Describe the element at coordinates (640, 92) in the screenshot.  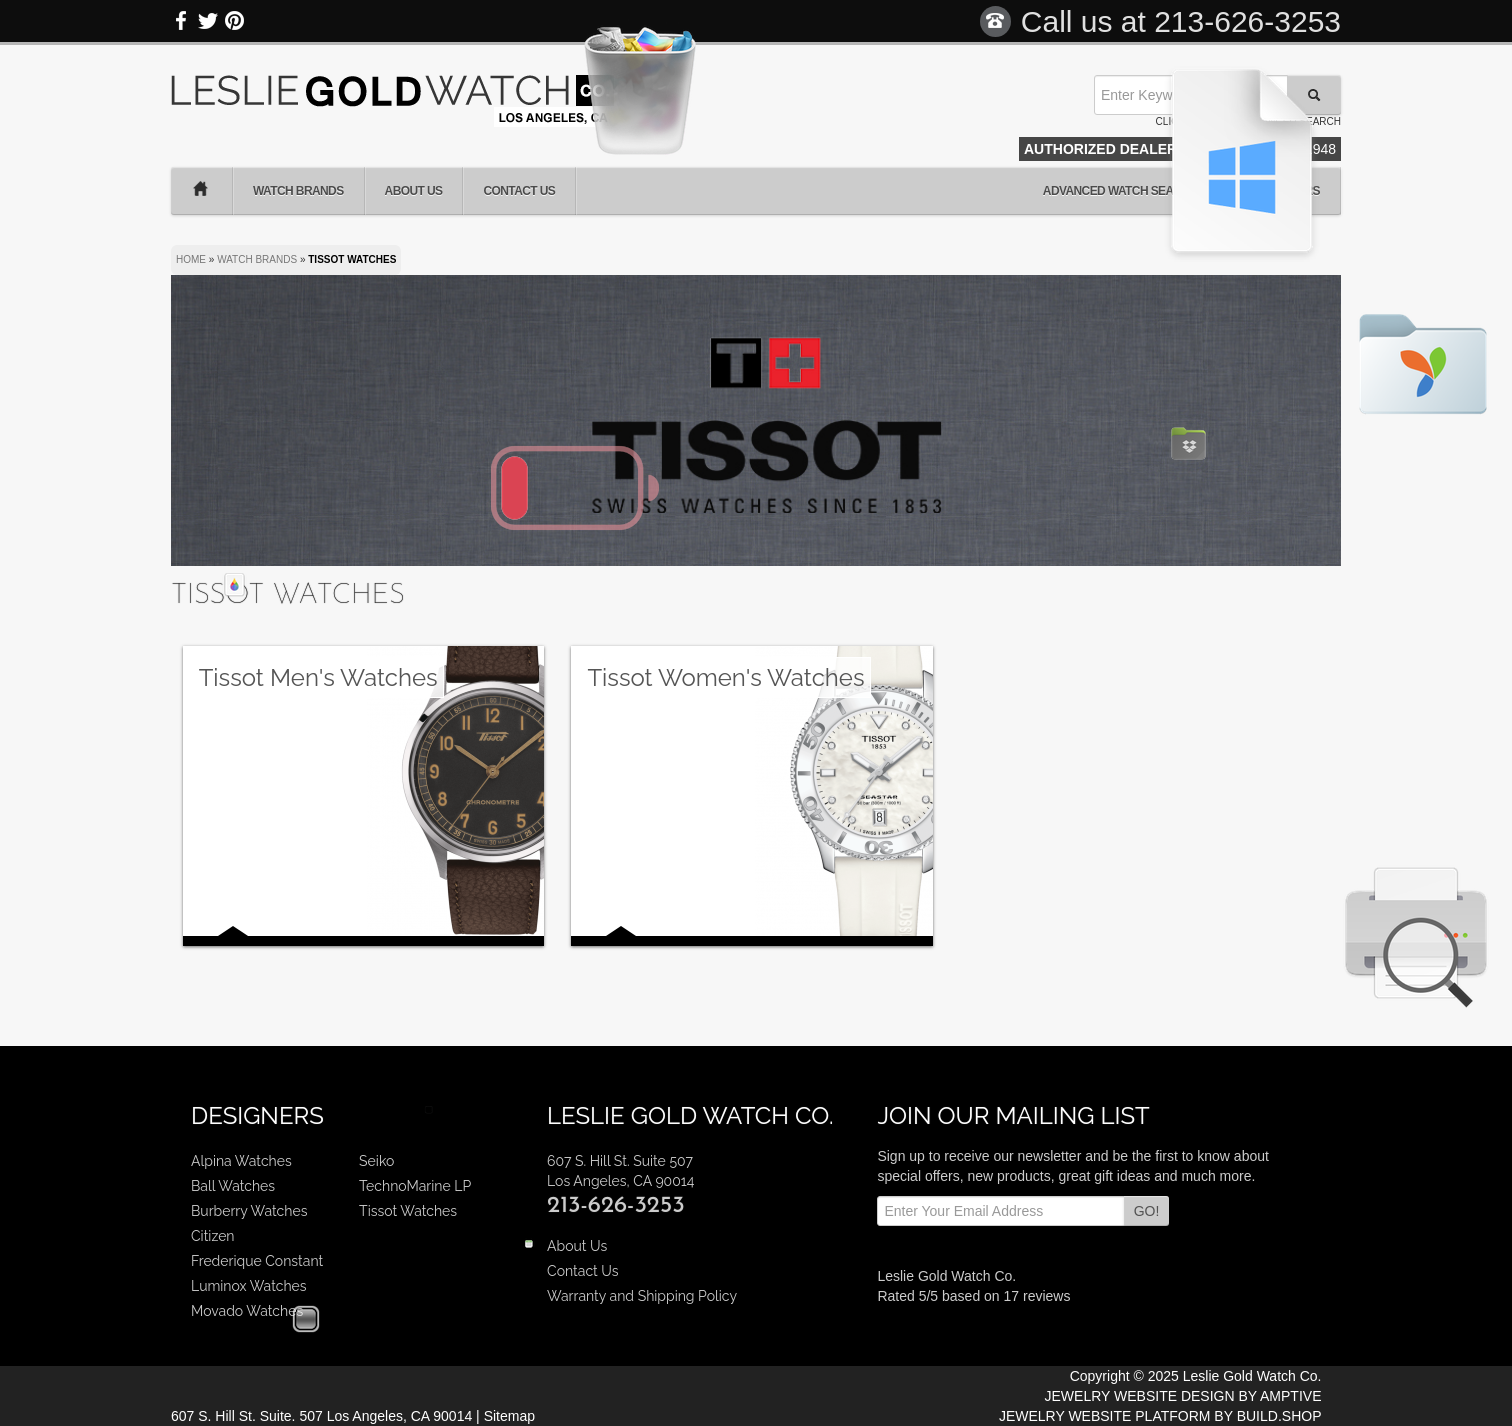
I see `trash bin containing deleted items` at that location.